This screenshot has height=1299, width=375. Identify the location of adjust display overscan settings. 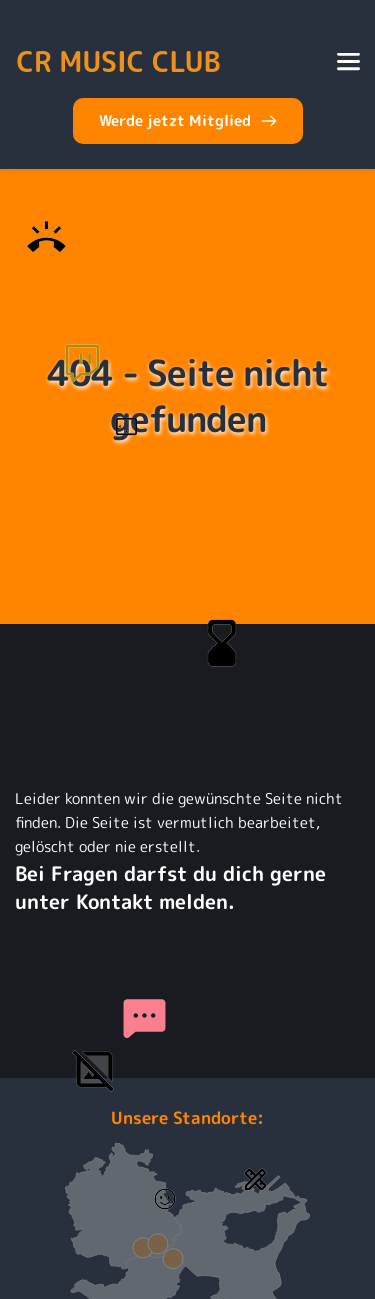
(126, 426).